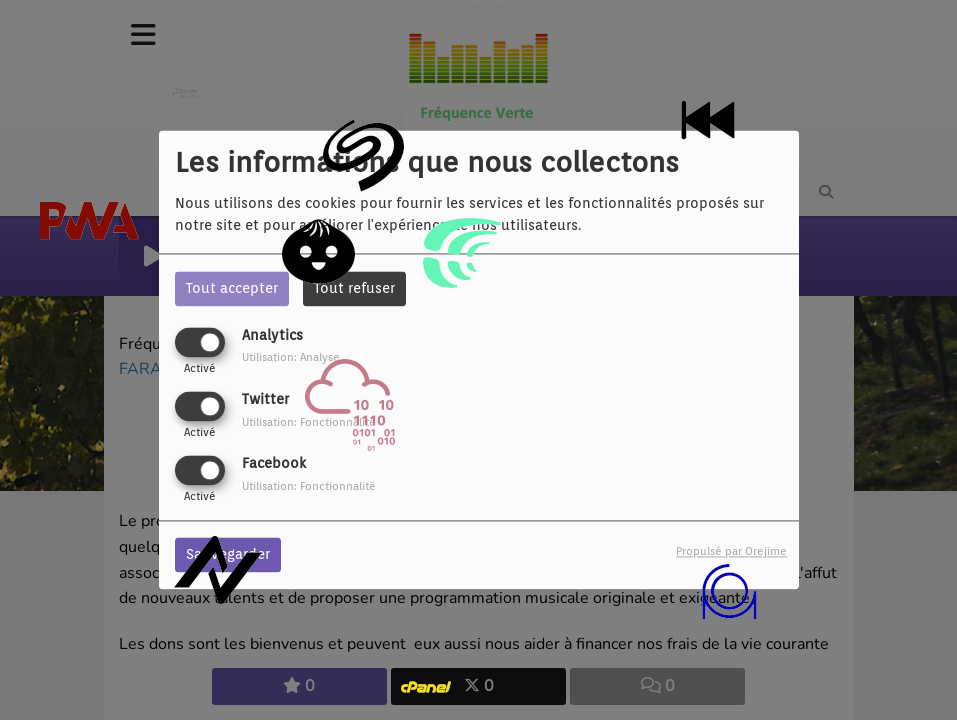 The image size is (957, 720). Describe the element at coordinates (729, 591) in the screenshot. I see `mastercomfig logo - a Team Fortress 2 performance optimization tool` at that location.